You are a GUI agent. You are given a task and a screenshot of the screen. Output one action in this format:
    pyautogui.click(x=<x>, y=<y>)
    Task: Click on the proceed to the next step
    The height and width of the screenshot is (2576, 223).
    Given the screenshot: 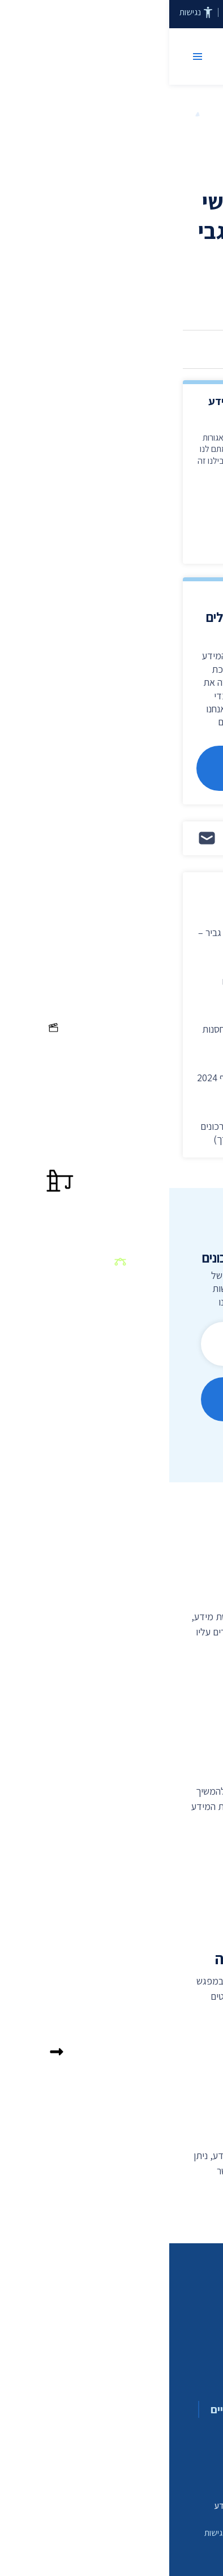 What is the action you would take?
    pyautogui.click(x=57, y=2052)
    